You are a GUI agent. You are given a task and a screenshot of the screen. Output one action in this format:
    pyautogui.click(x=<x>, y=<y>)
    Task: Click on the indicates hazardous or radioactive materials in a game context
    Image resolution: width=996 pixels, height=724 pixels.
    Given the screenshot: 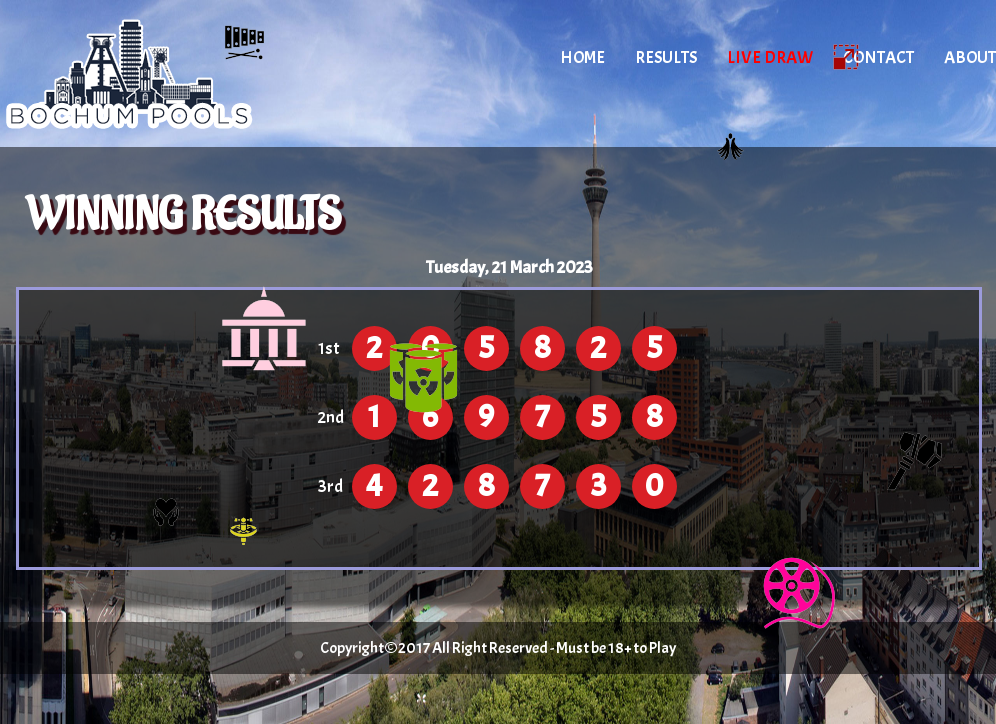 What is the action you would take?
    pyautogui.click(x=423, y=377)
    